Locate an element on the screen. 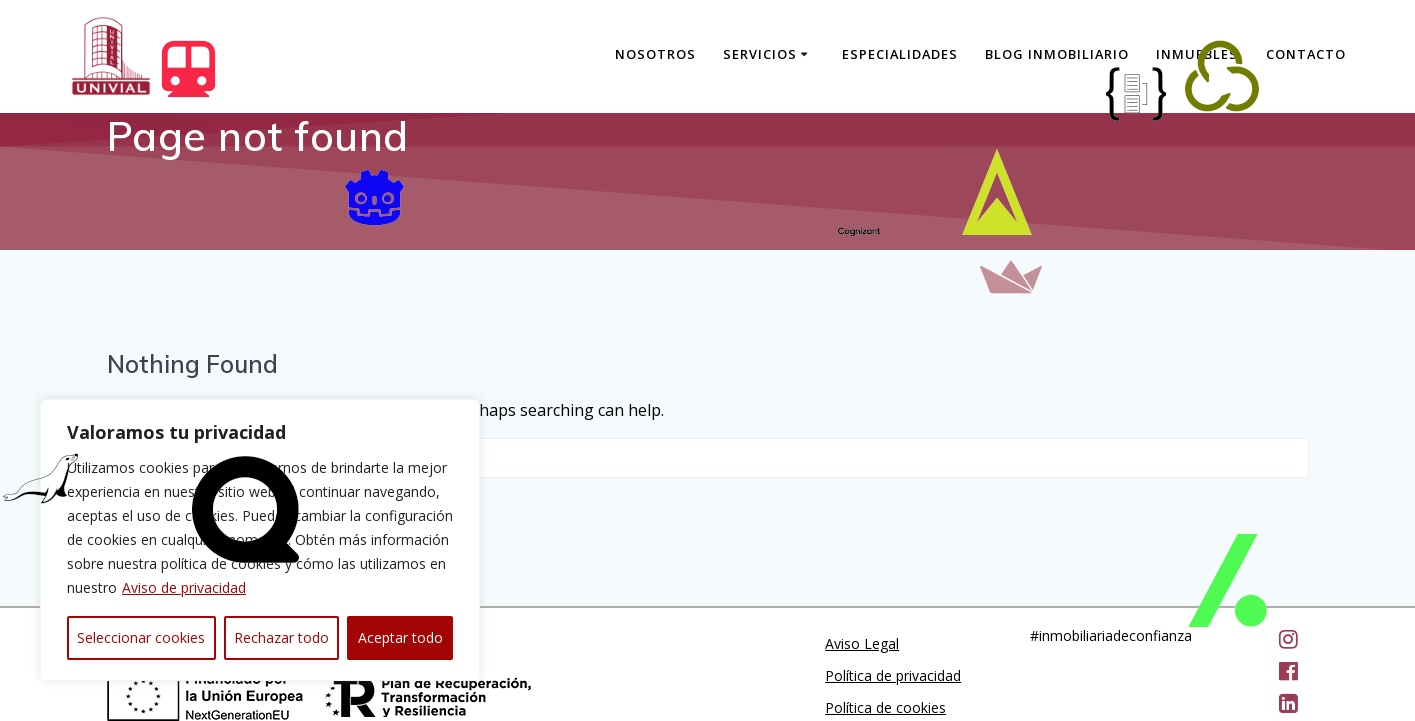 This screenshot has height=721, width=1415. TypeORM logo - an object-relational mapping framework for TypeScript/JavaScript is located at coordinates (1136, 94).